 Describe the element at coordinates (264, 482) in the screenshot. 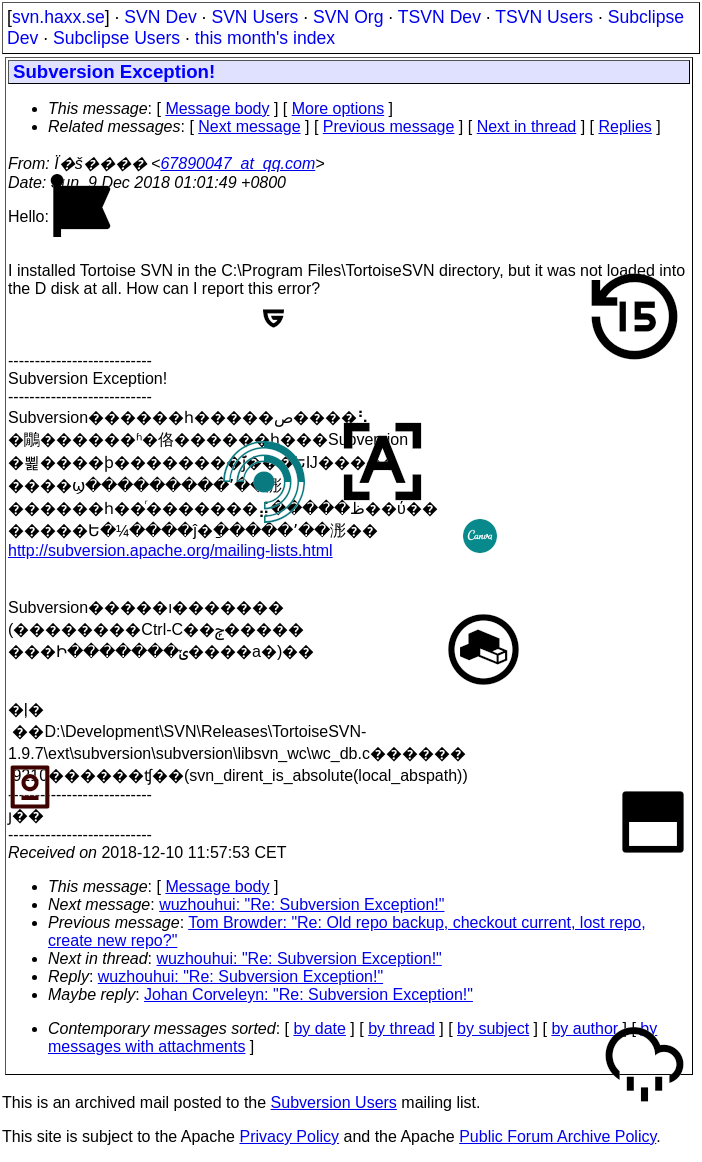

I see `open freshrss feed reader app` at that location.